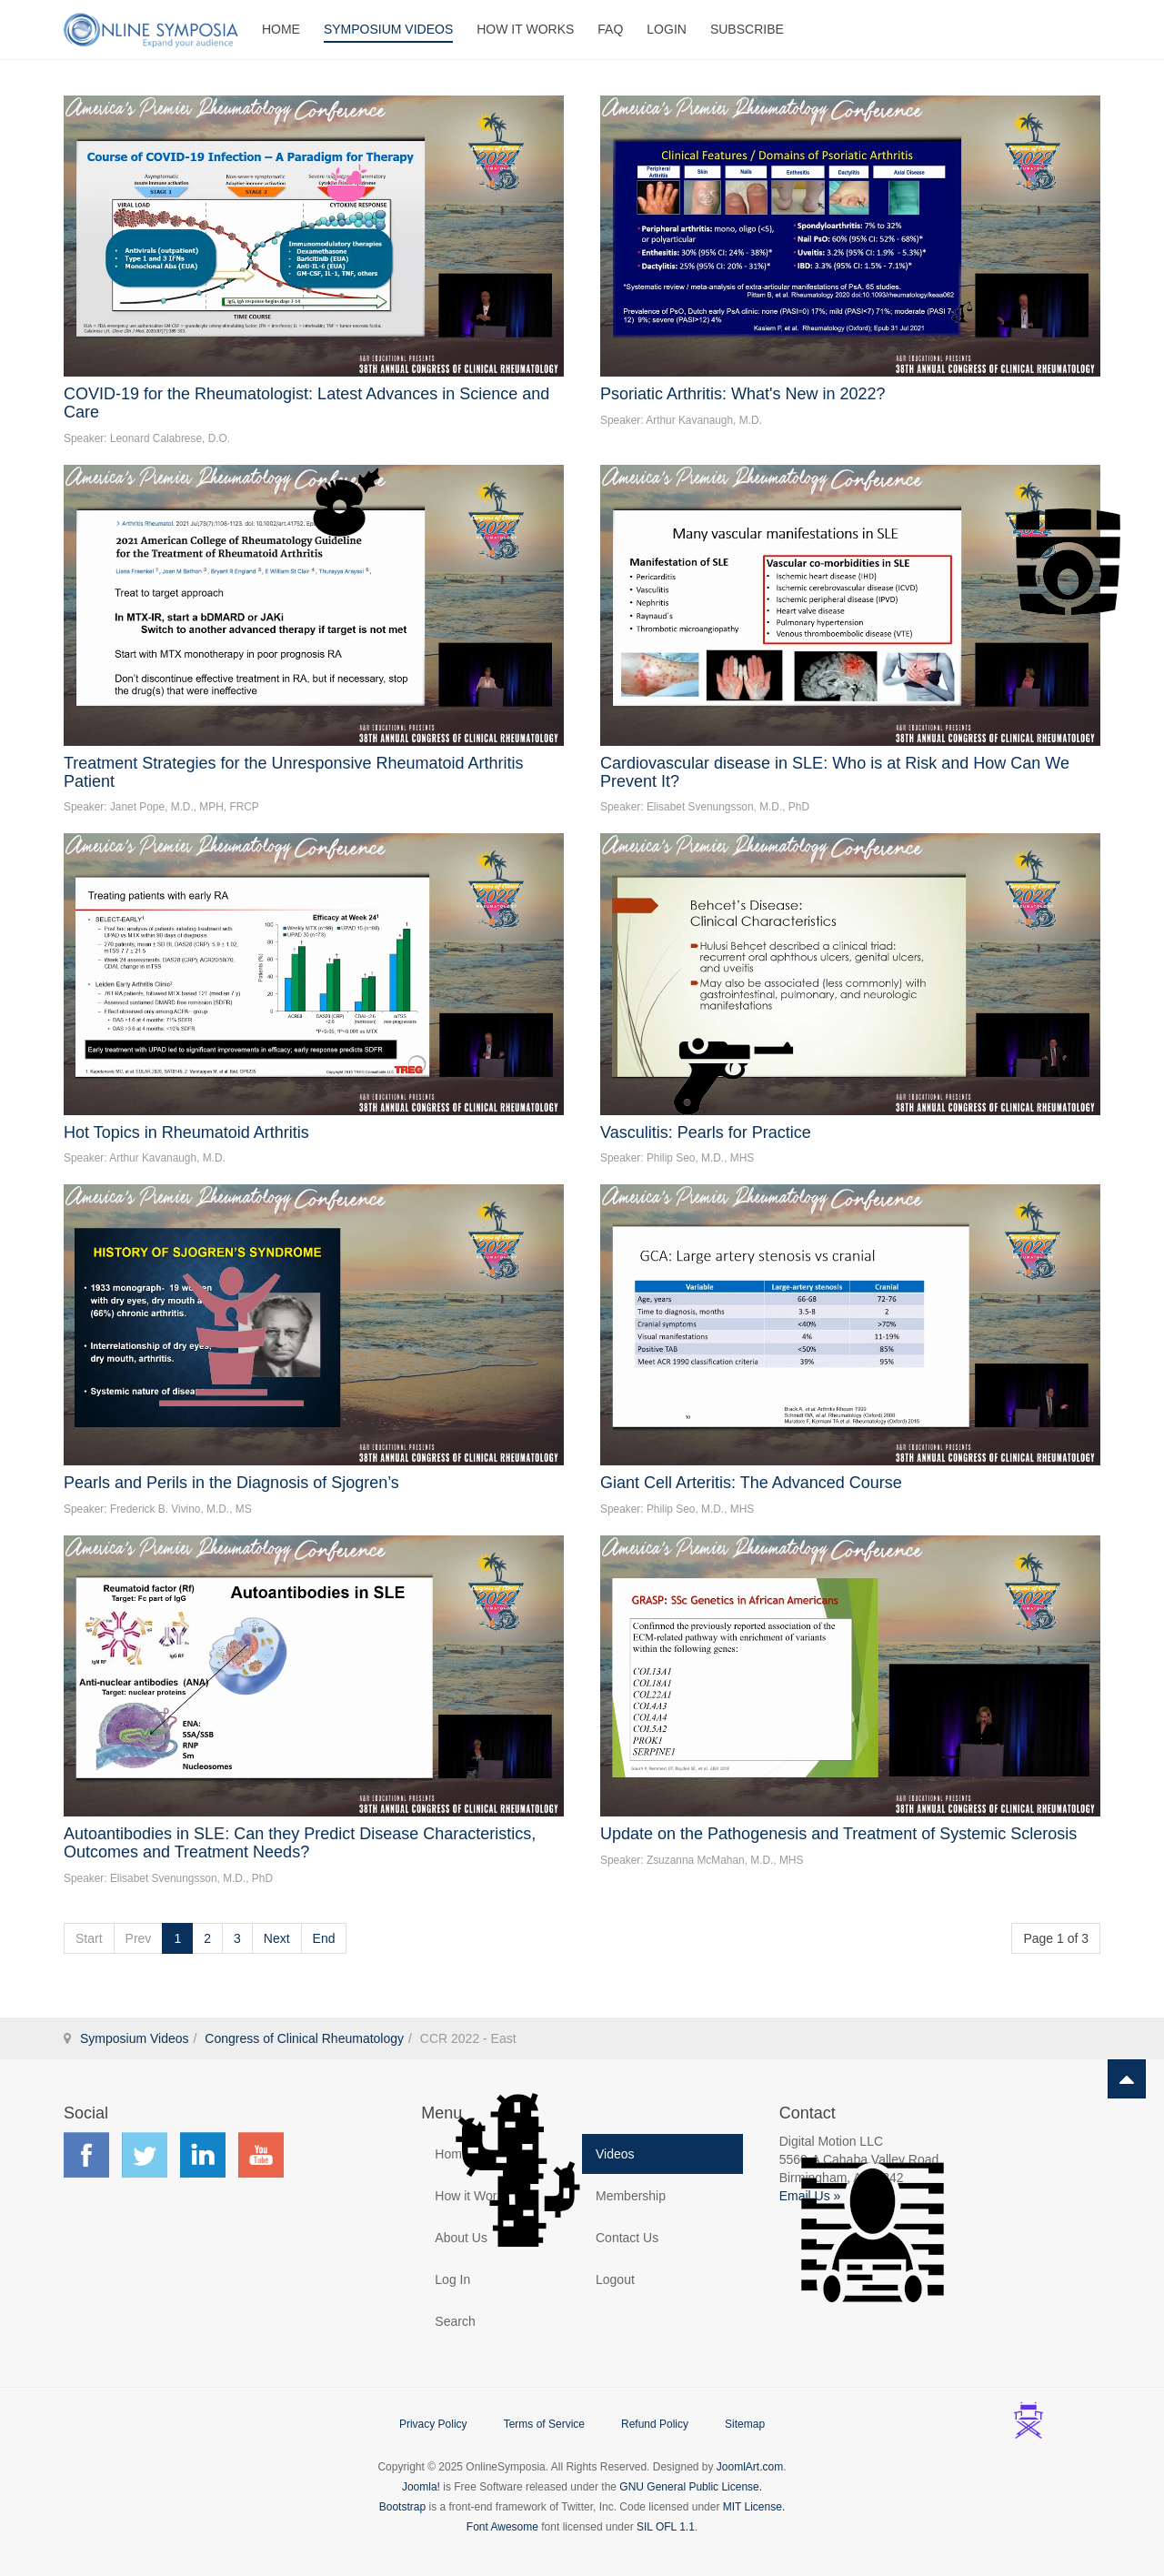 The height and width of the screenshot is (2576, 1164). I want to click on poppy flower icon for remembrance or memorial features, so click(346, 502).